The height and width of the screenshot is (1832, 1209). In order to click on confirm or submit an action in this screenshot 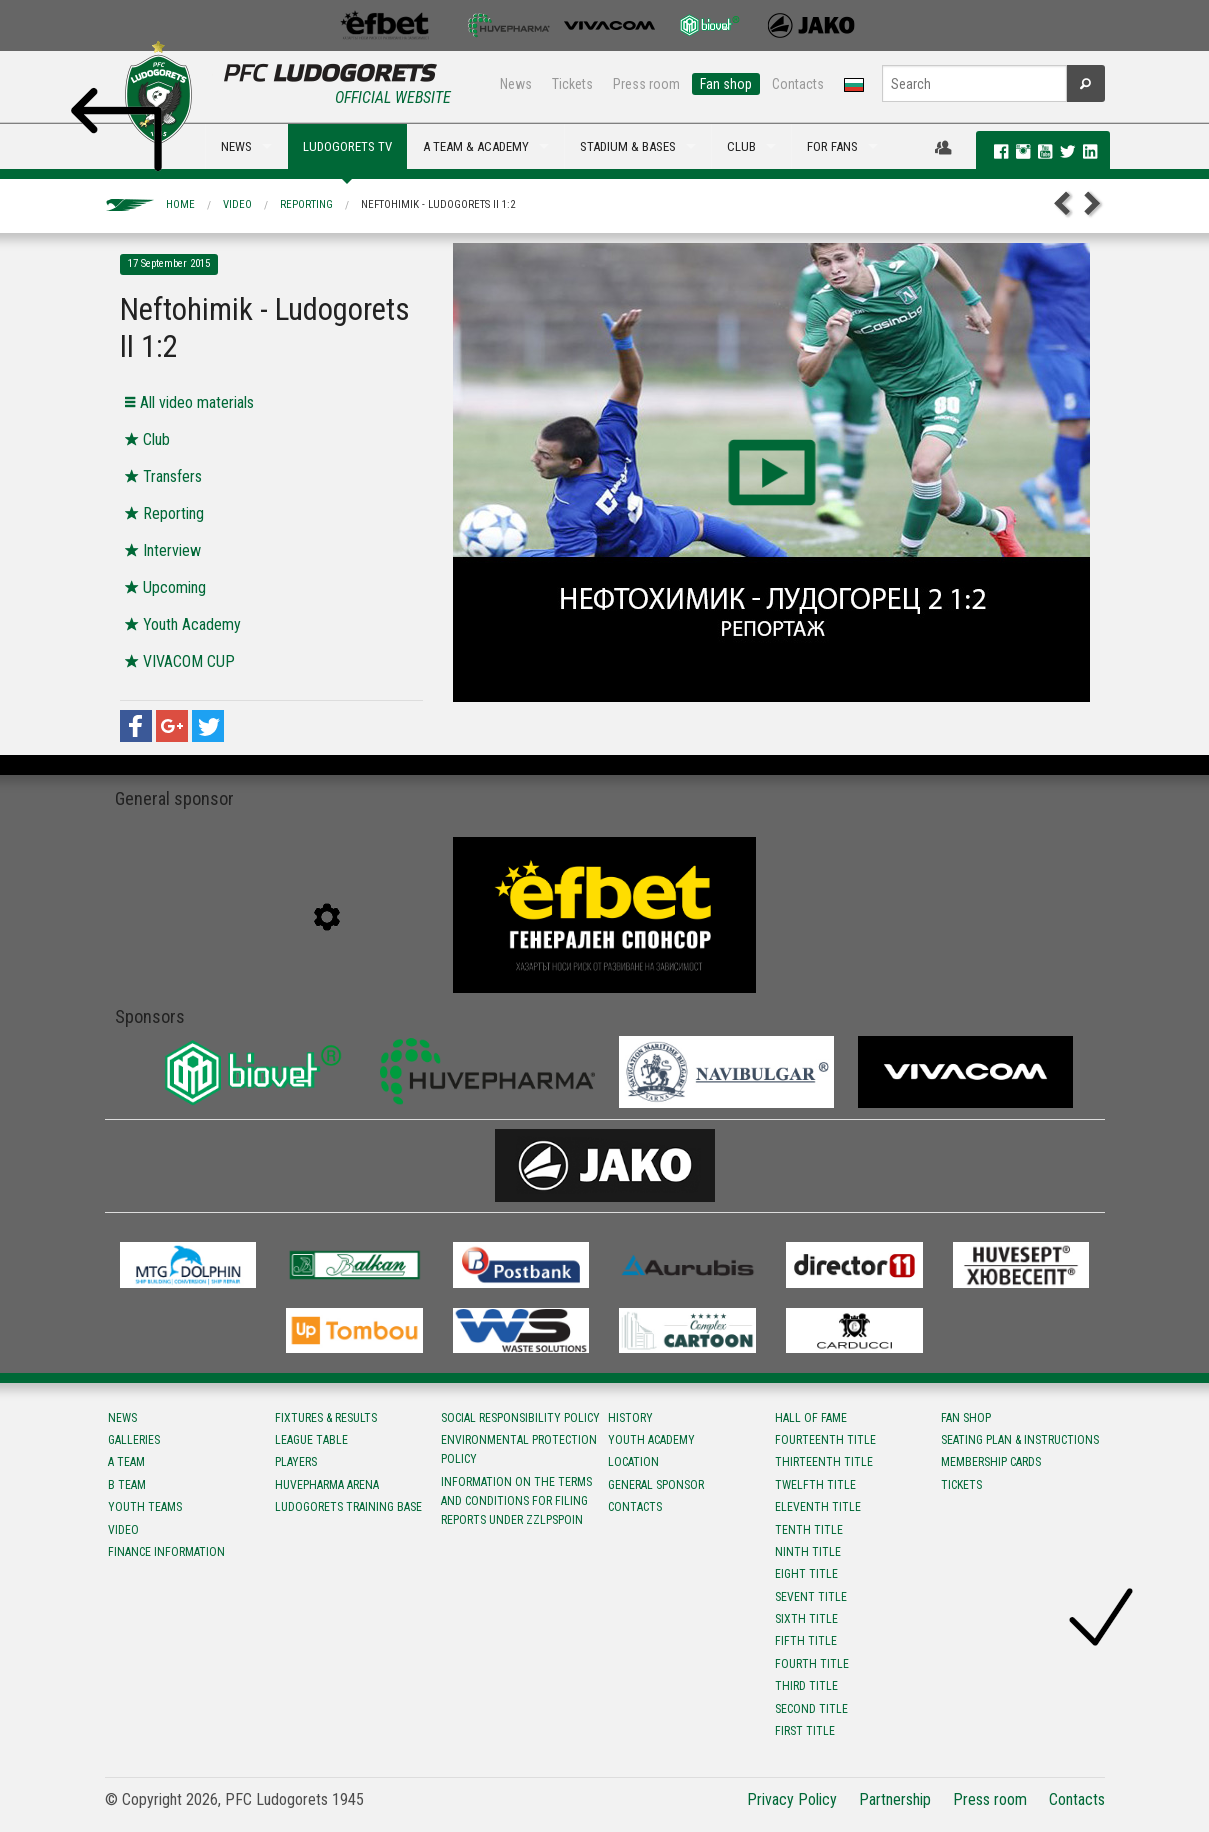, I will do `click(1101, 1617)`.